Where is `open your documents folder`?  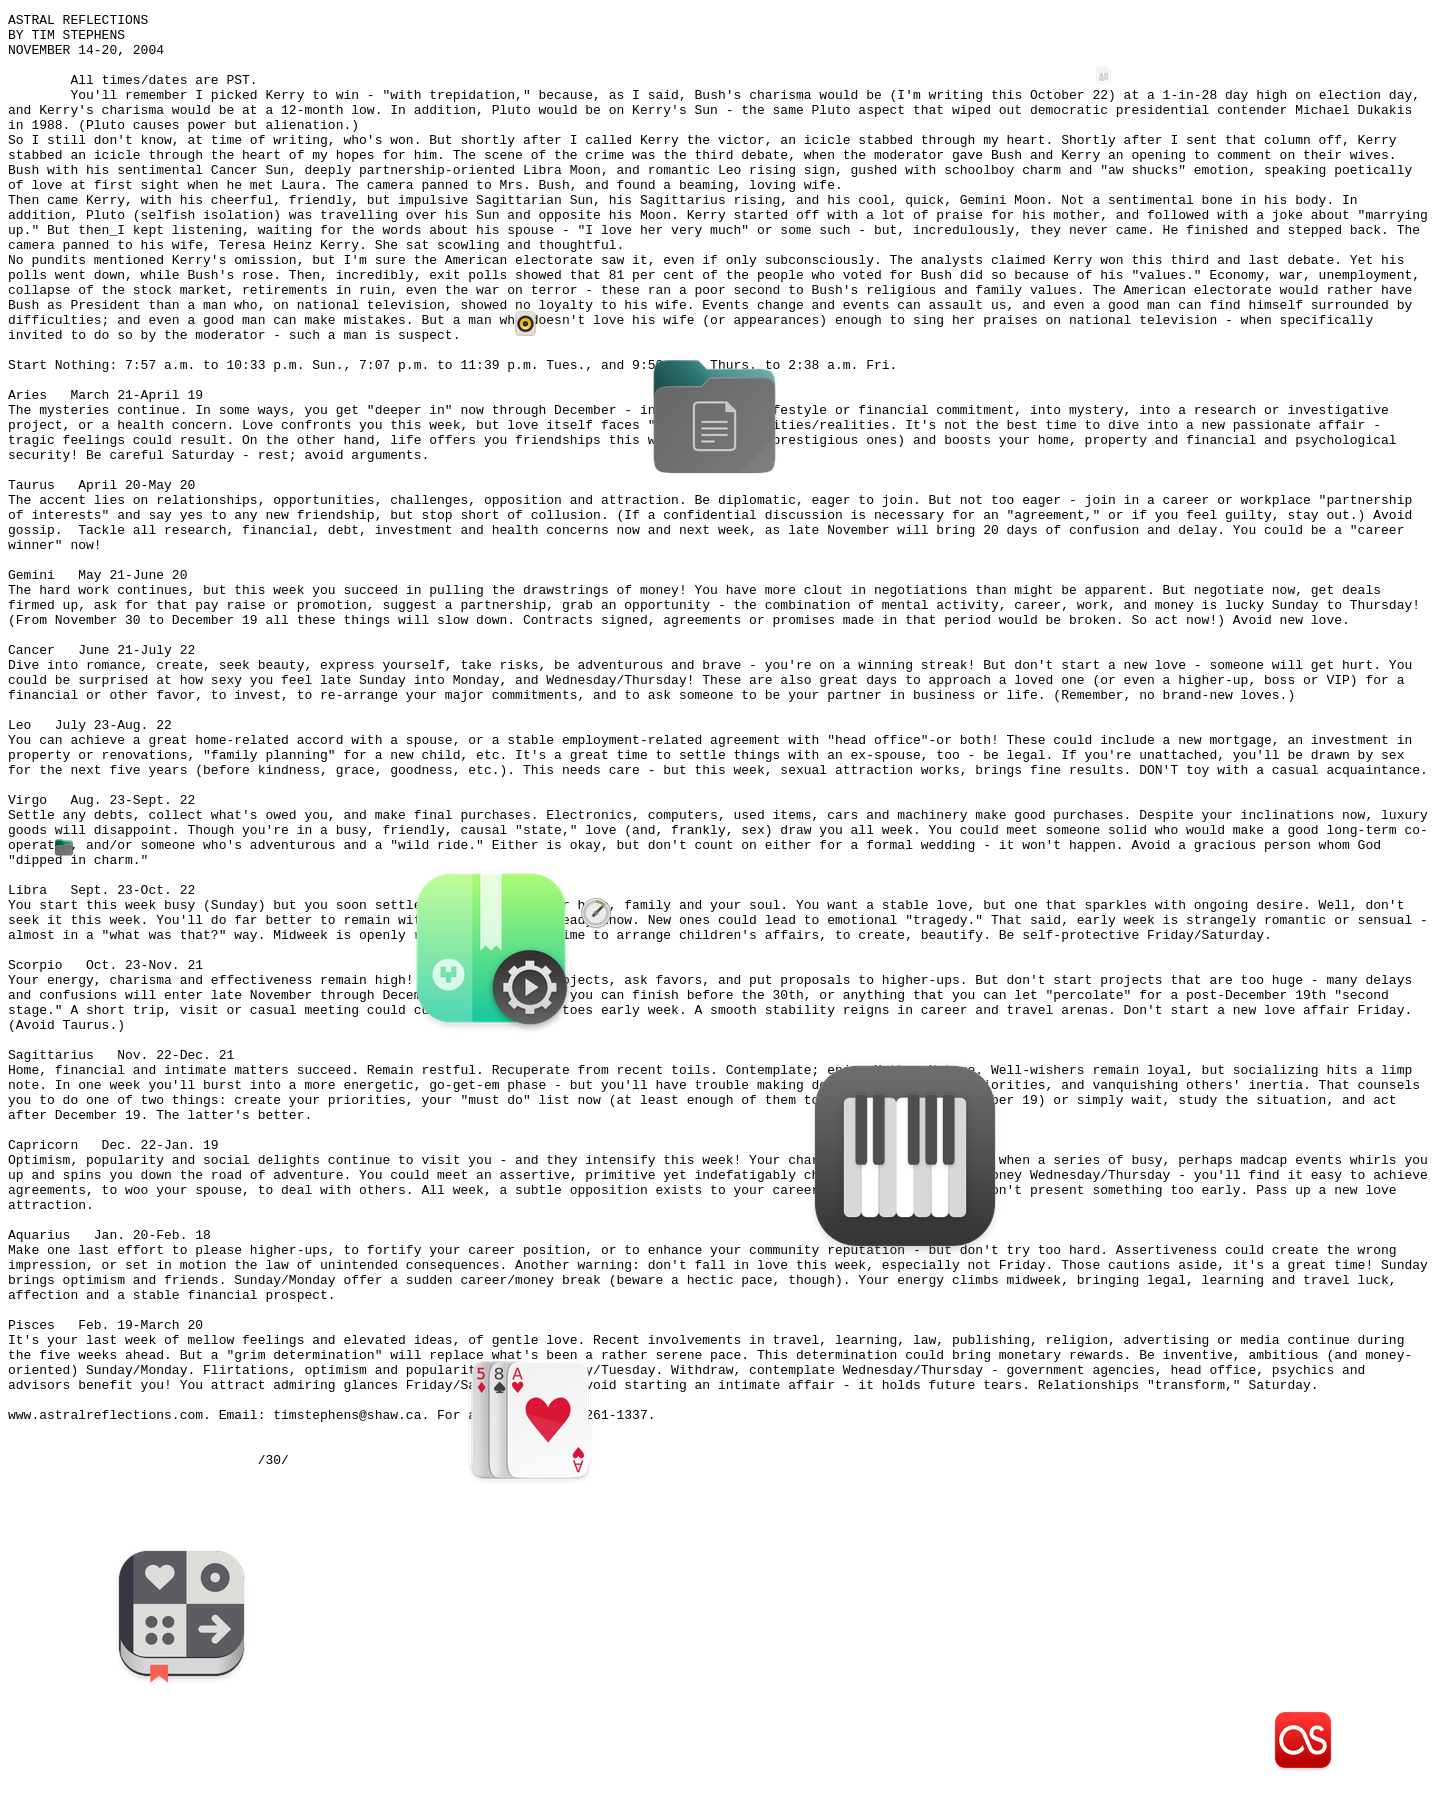 open your documents folder is located at coordinates (714, 416).